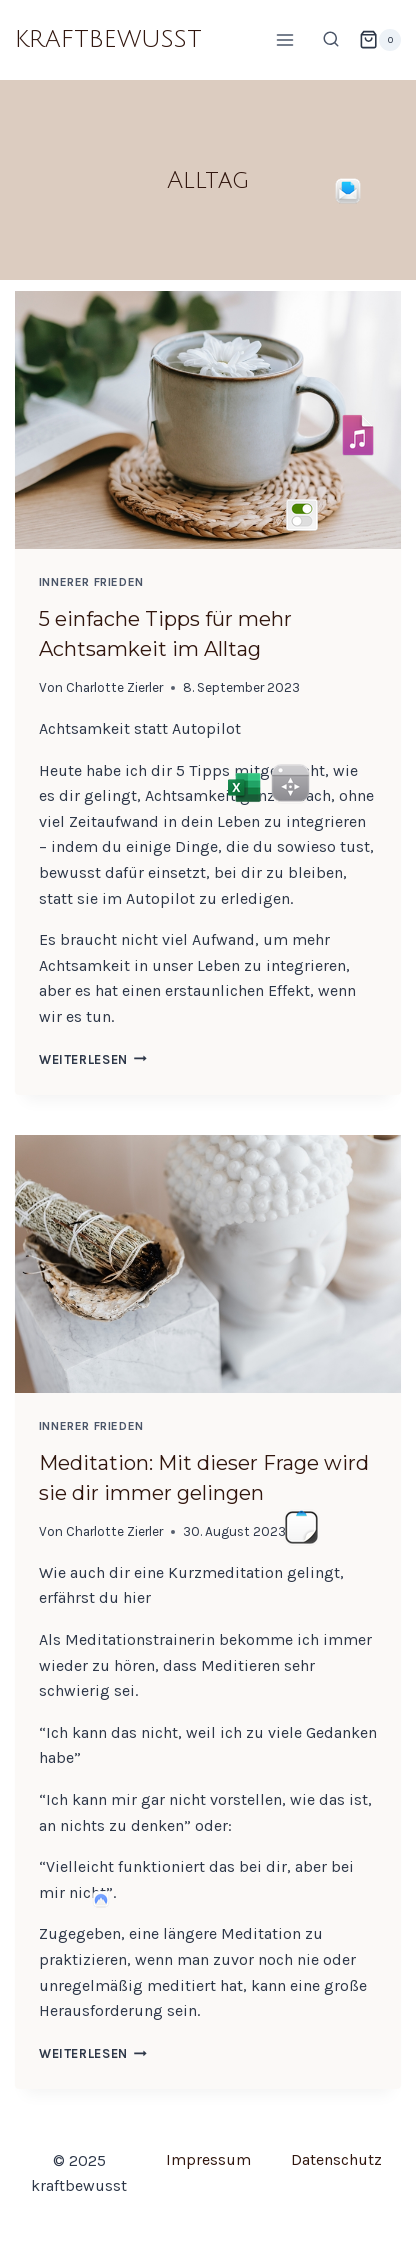 The height and width of the screenshot is (2246, 416). Describe the element at coordinates (290, 783) in the screenshot. I see `window movement and positioning preferences` at that location.